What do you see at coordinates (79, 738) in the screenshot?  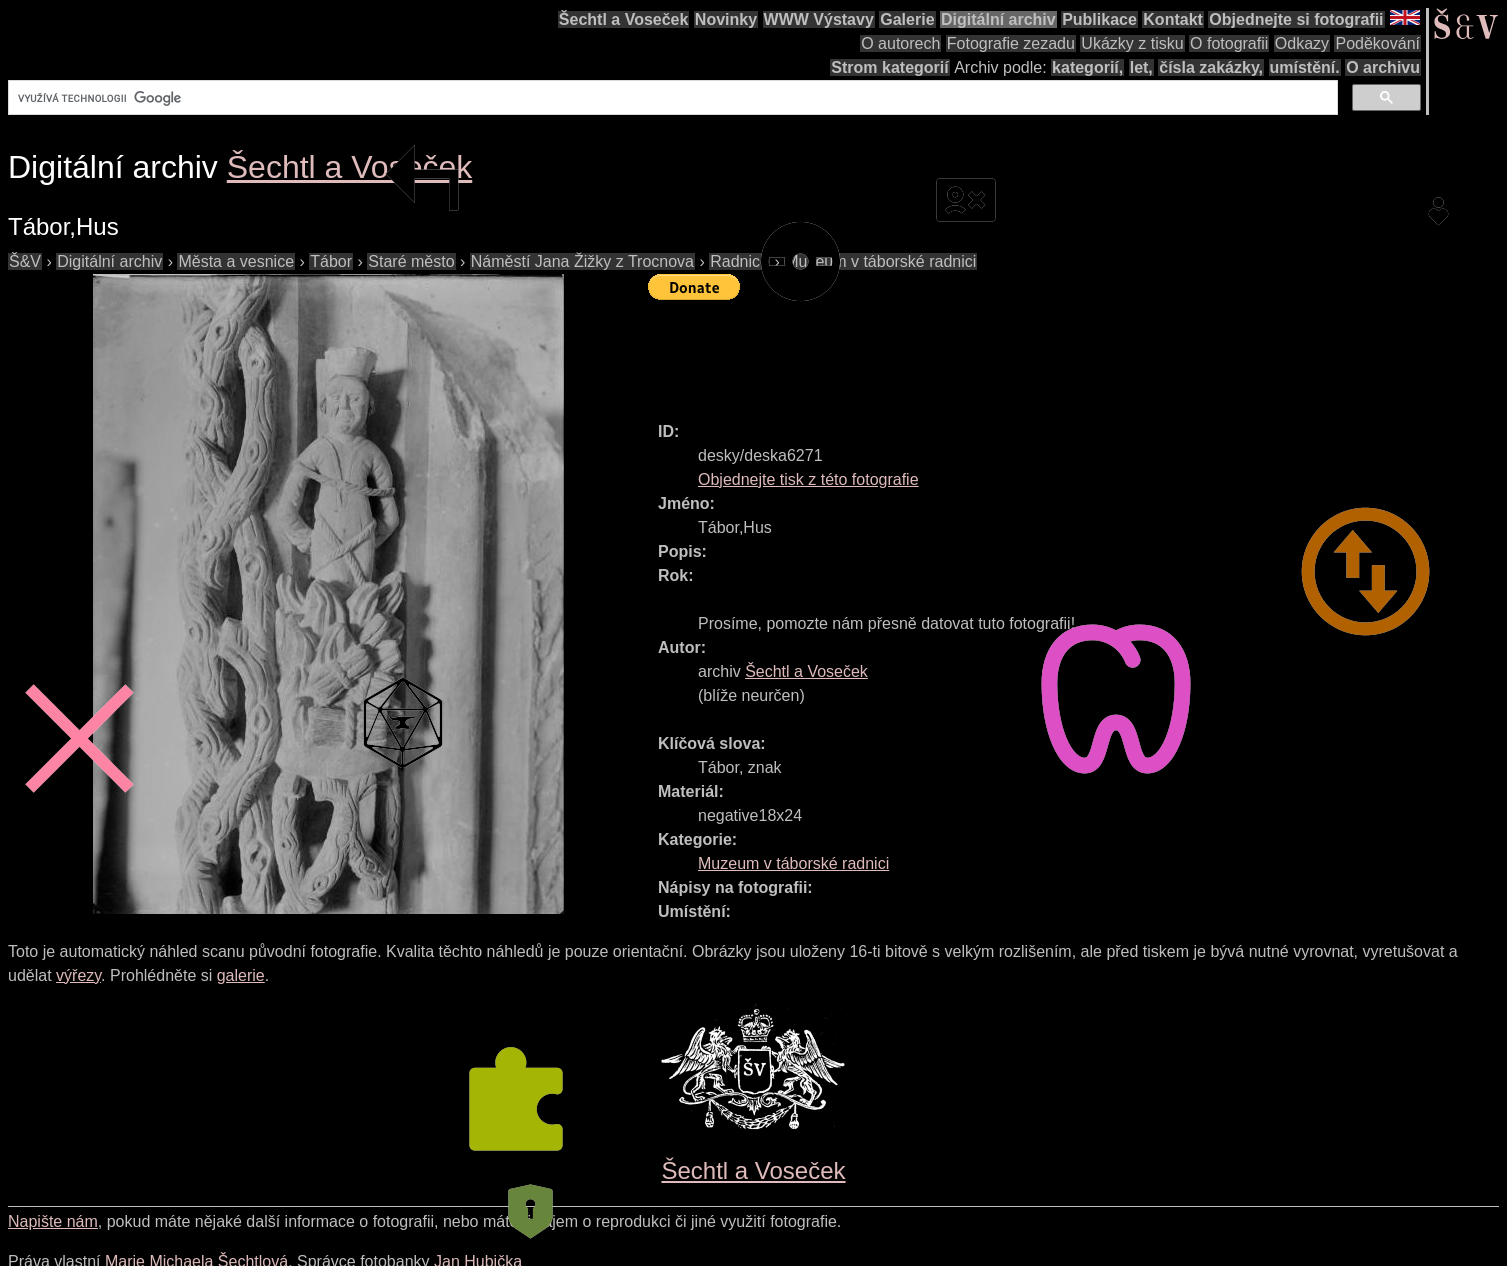 I see `close the current window or dialog` at bounding box center [79, 738].